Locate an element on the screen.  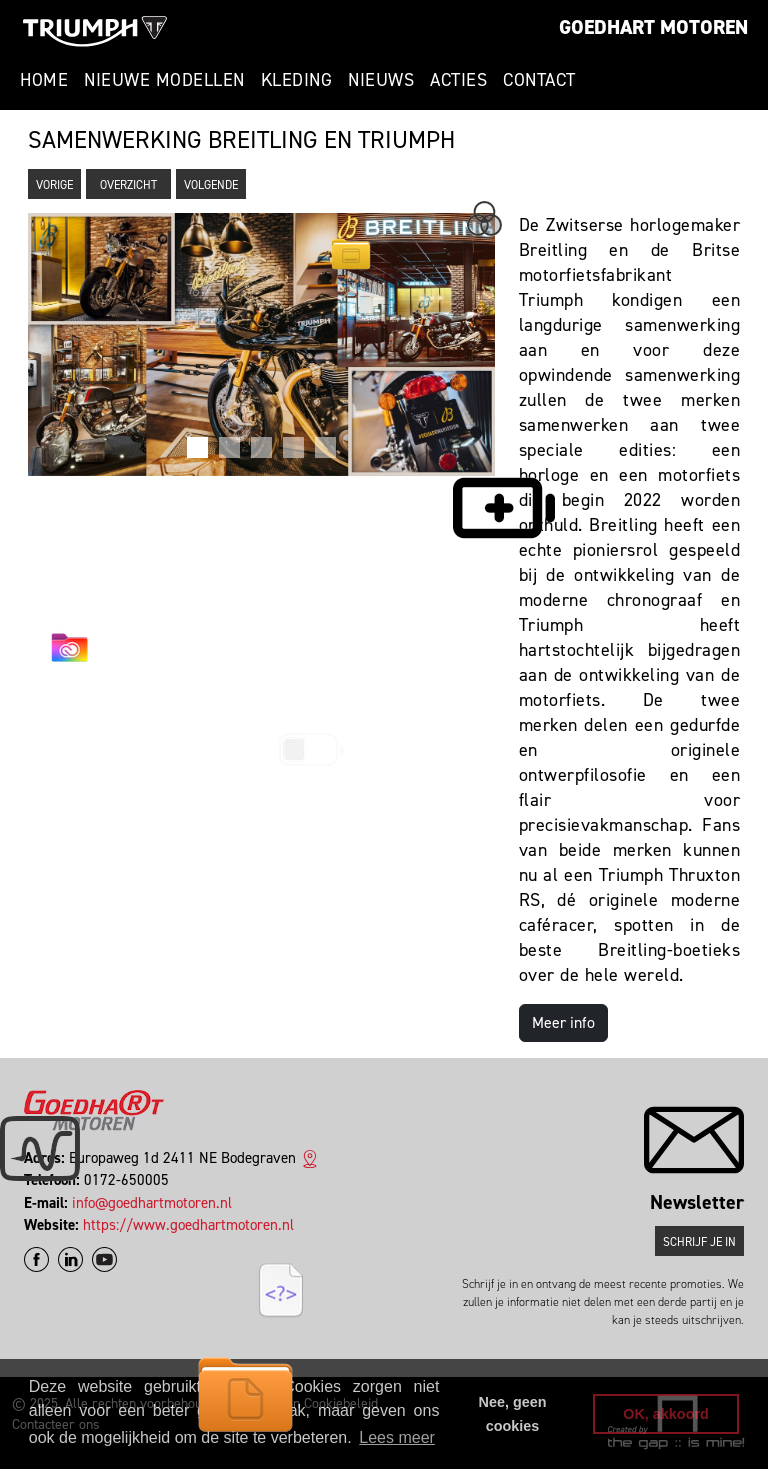
view battery usage statistics is located at coordinates (40, 1146).